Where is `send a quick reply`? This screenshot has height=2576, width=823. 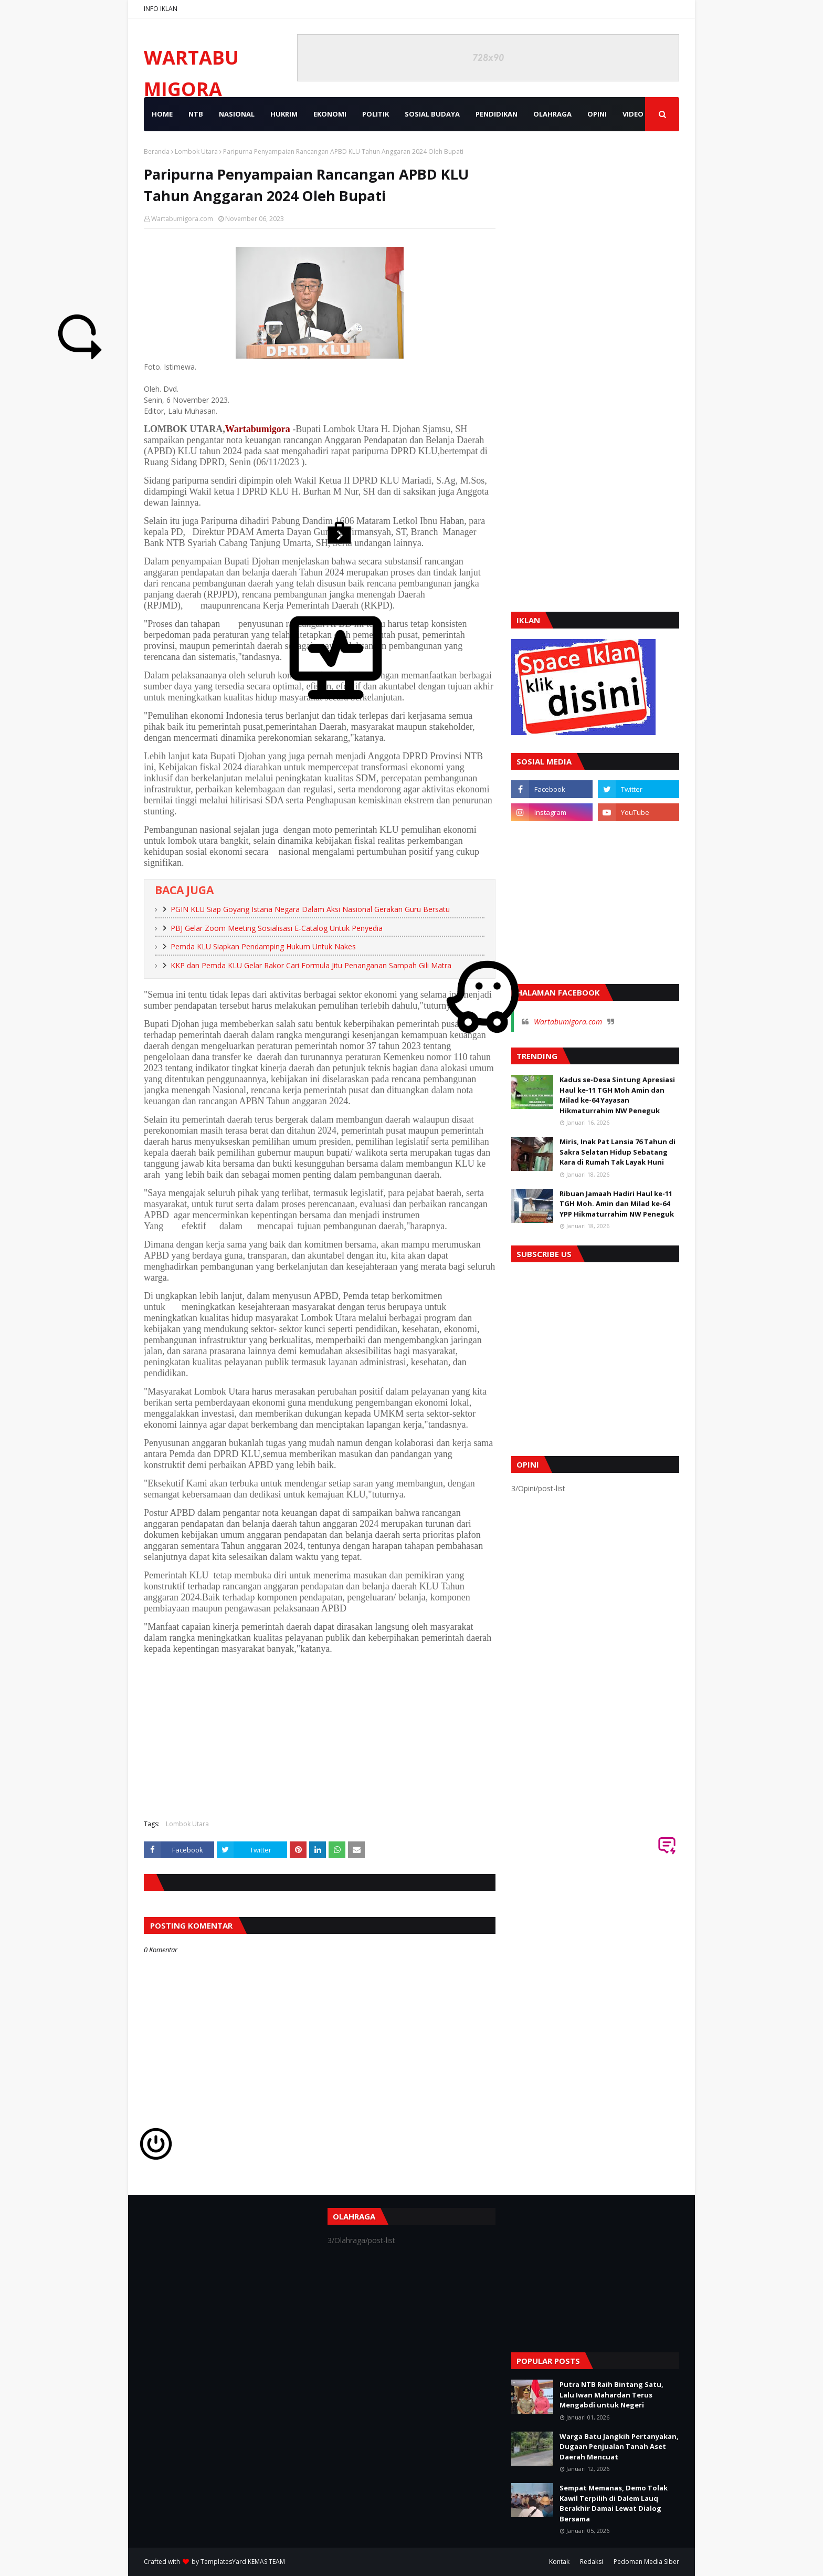
send a quick reply is located at coordinates (667, 1845).